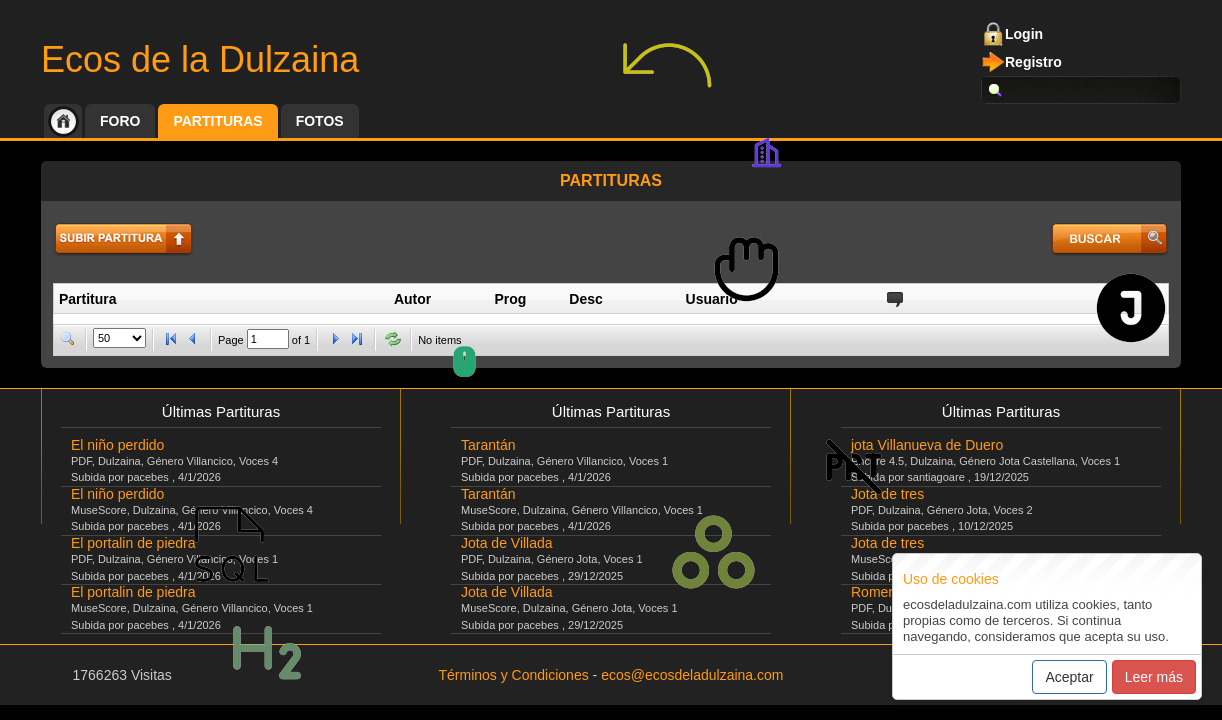 This screenshot has width=1222, height=720. I want to click on open or view an SQL database file, so click(229, 547).